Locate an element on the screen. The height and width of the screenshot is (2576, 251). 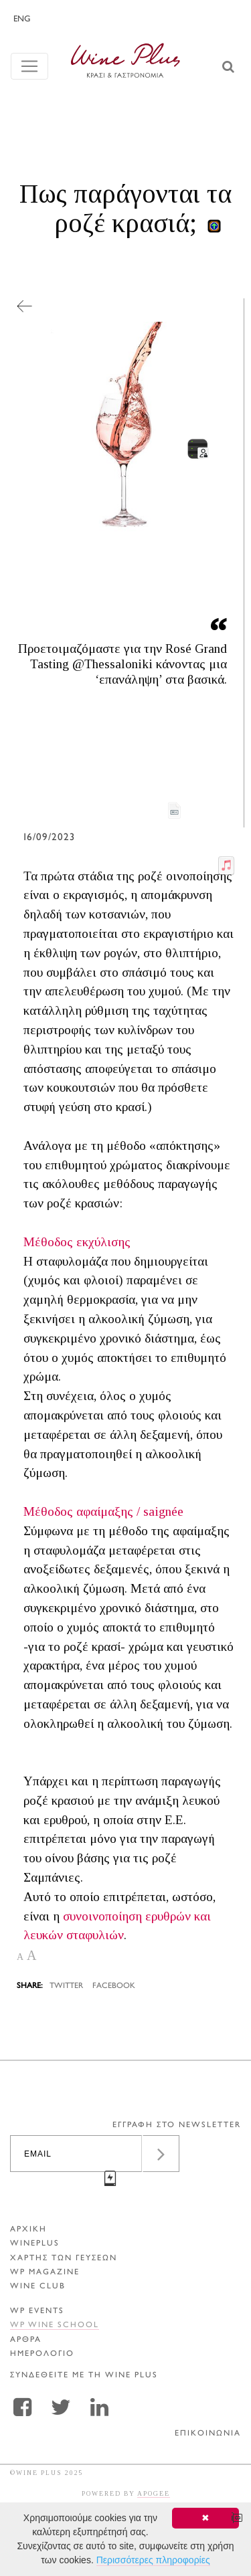
launch the AAAAXY puzzle game is located at coordinates (214, 226).